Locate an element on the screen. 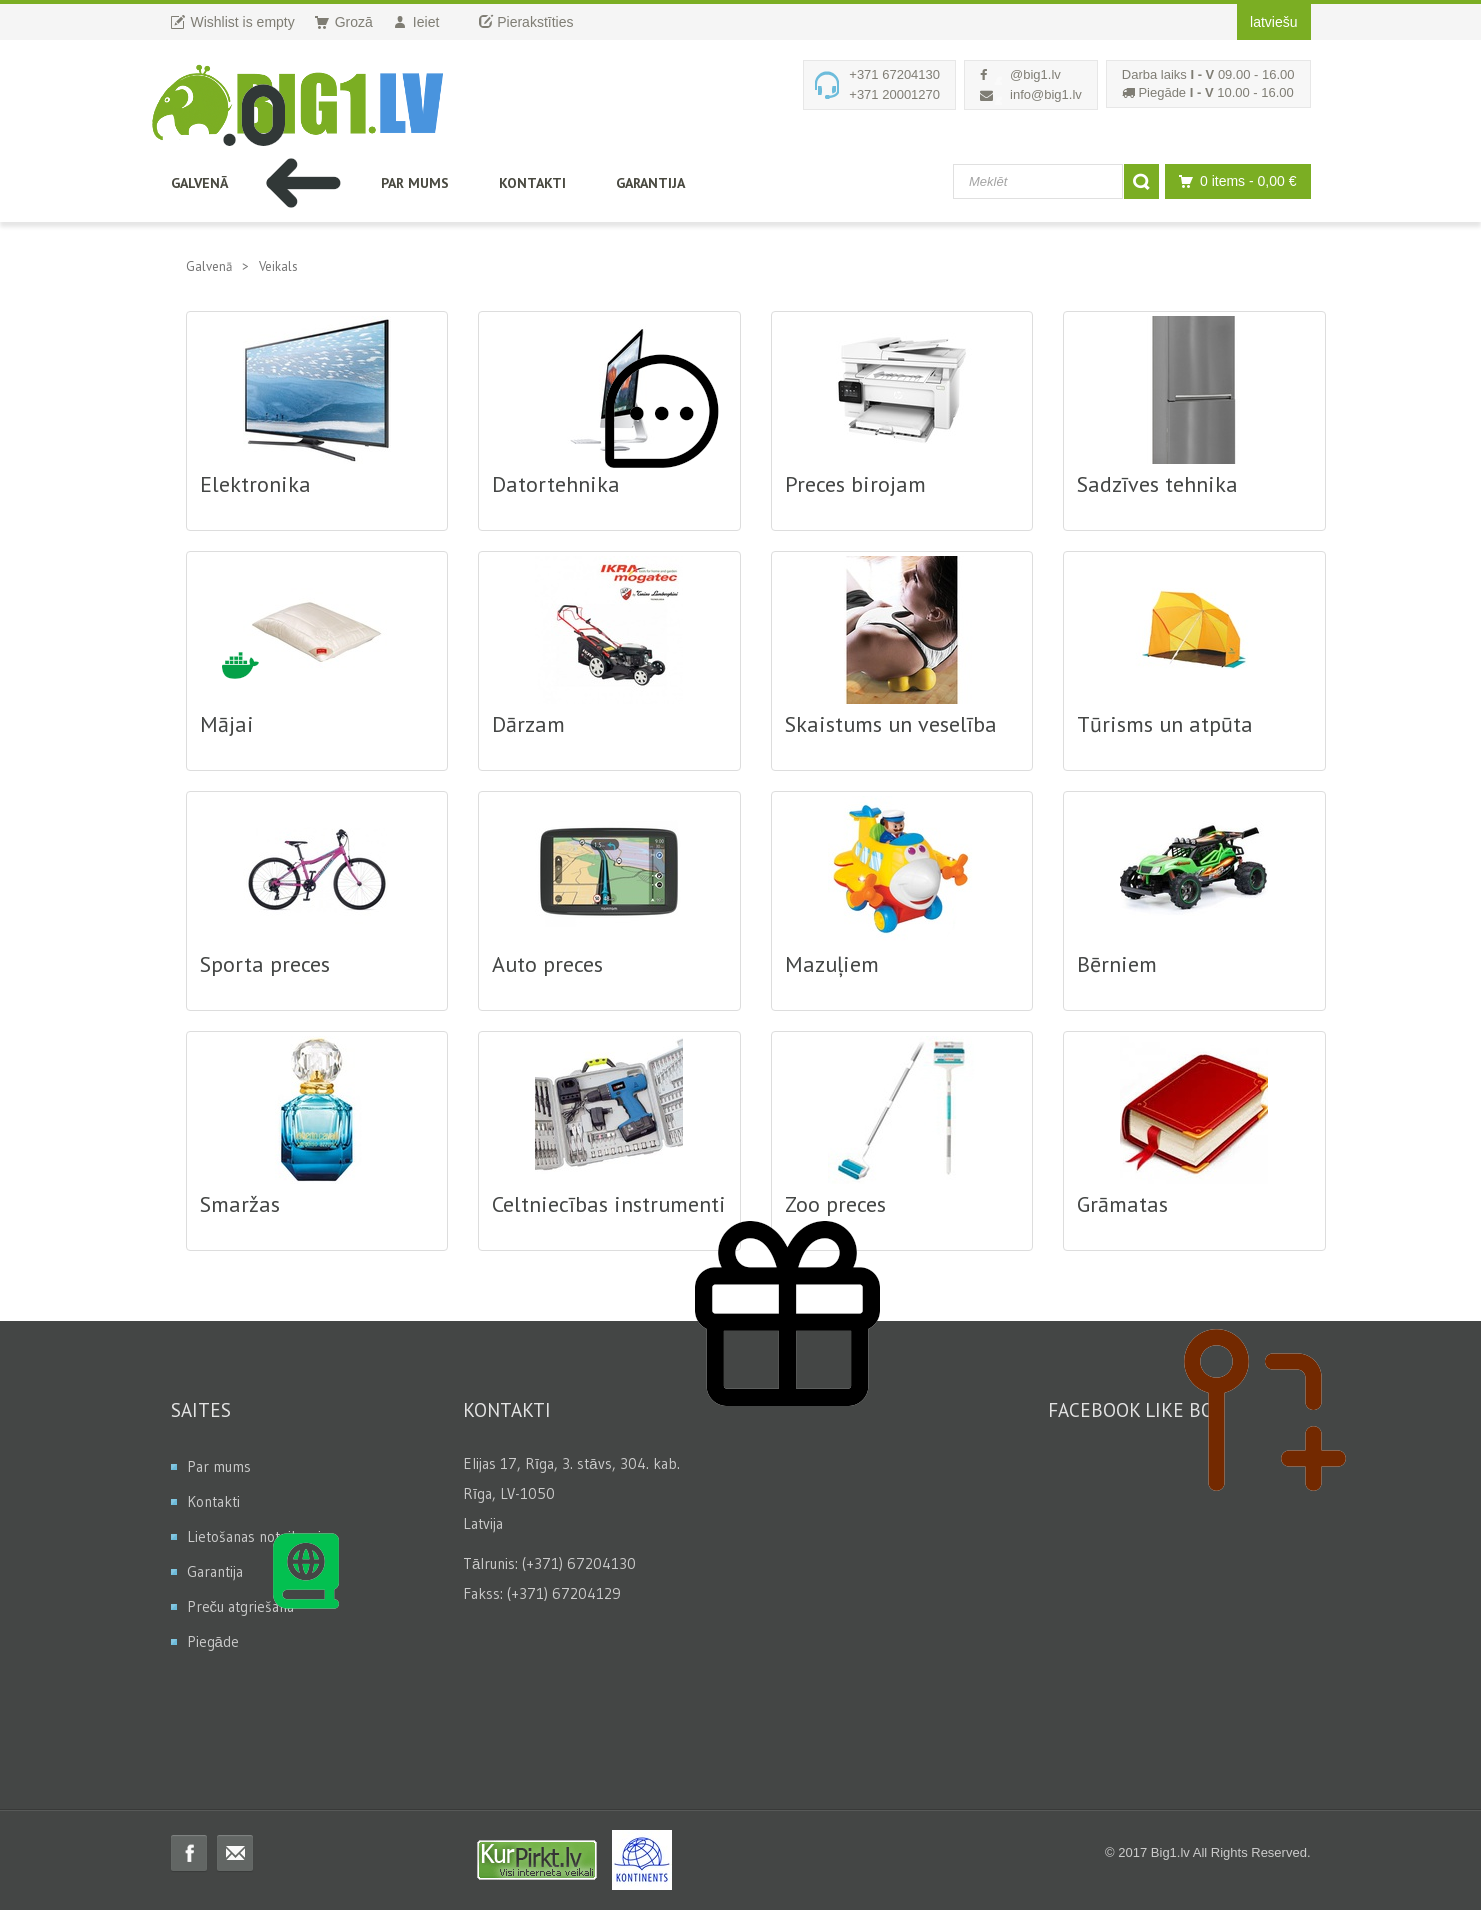 Image resolution: width=1481 pixels, height=1910 pixels. access world atlas or geography resources is located at coordinates (306, 1571).